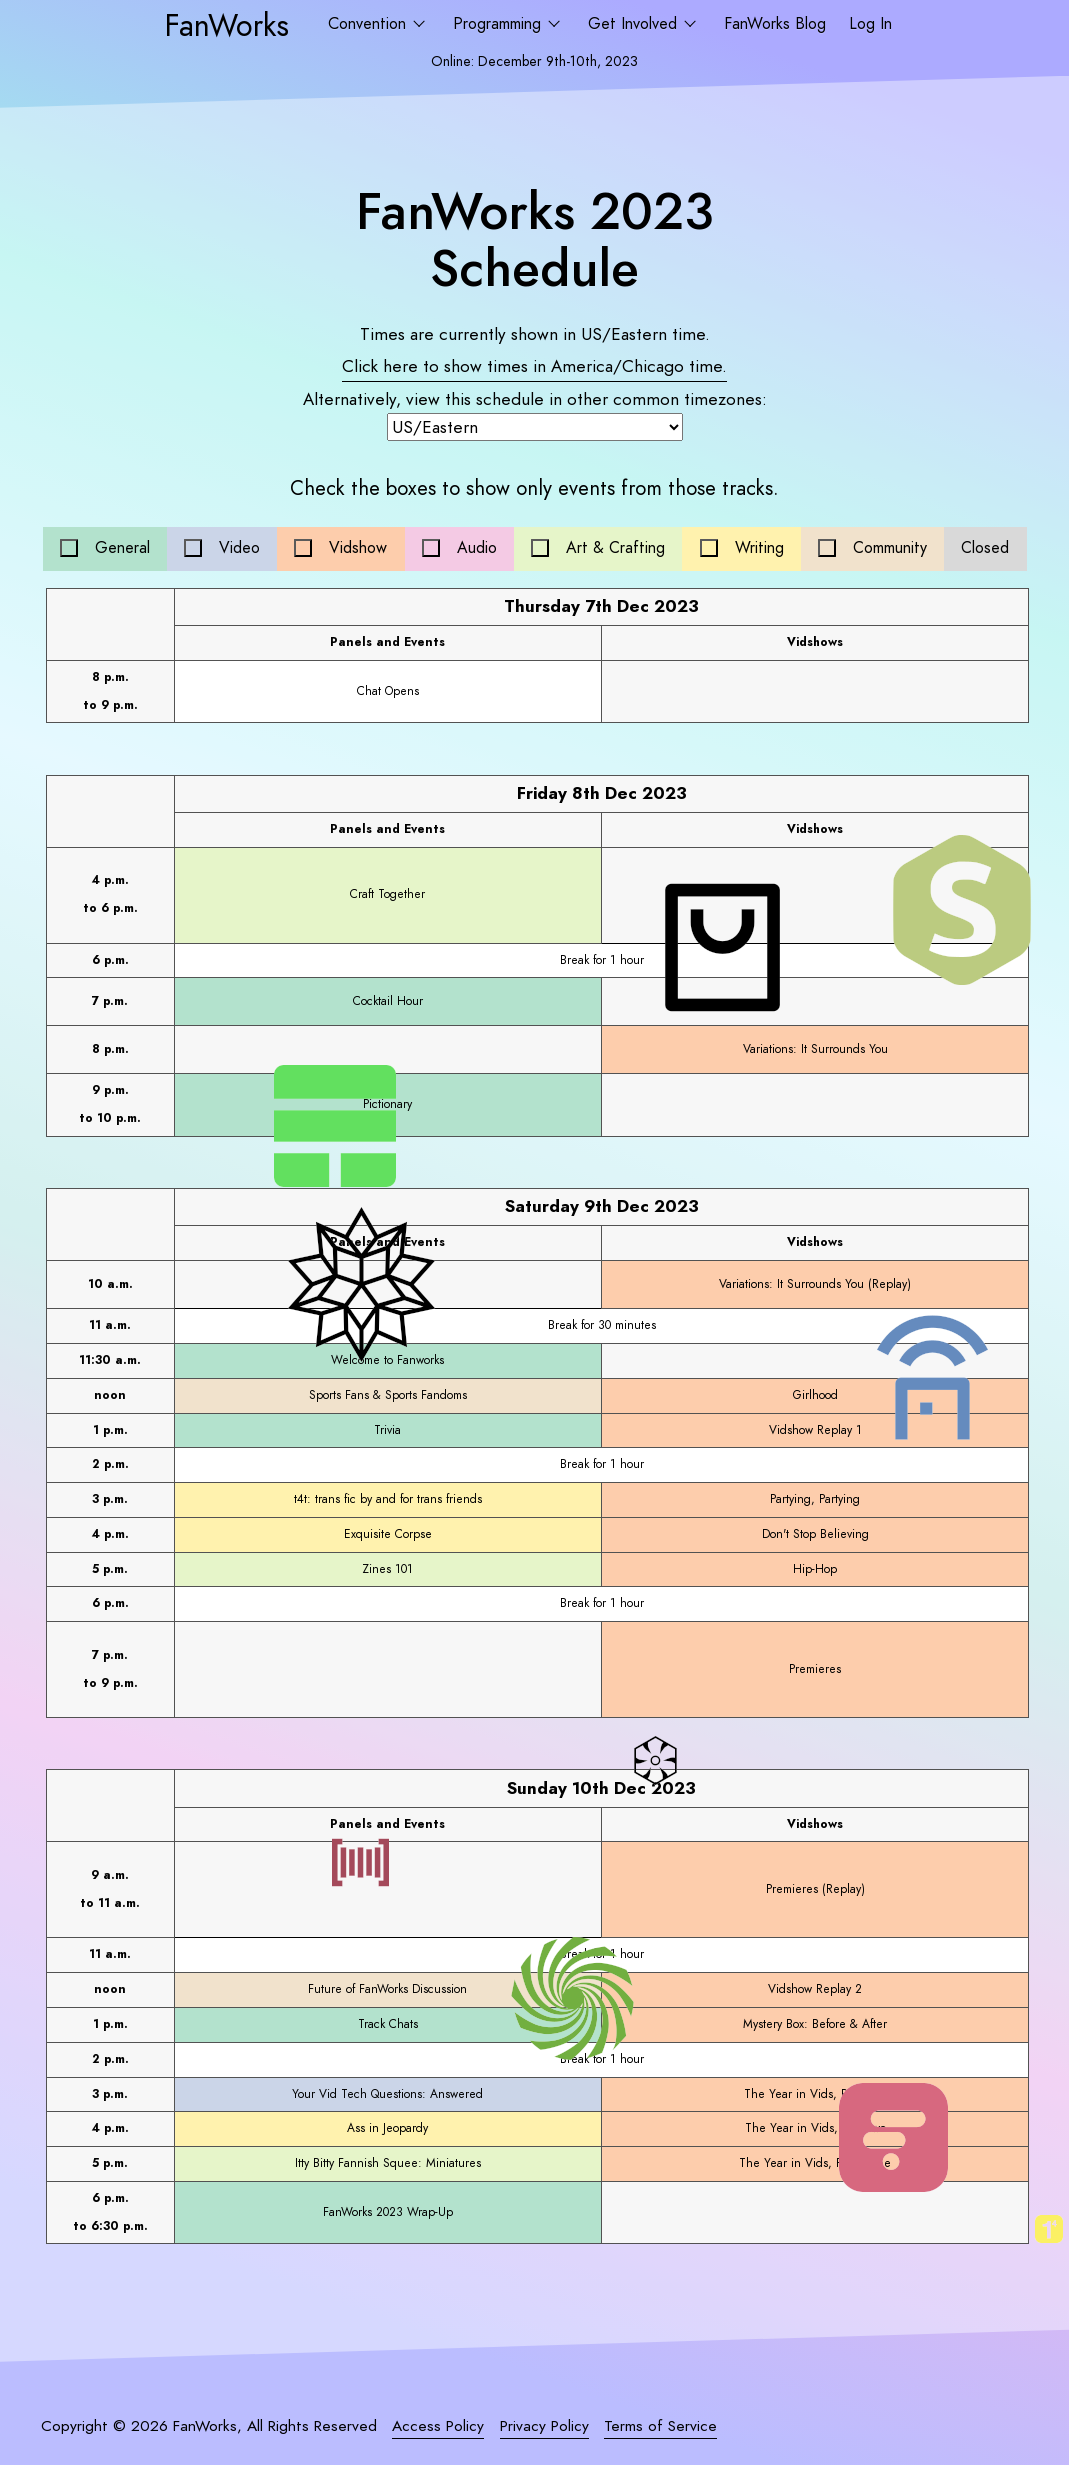 This screenshot has height=2465, width=1069. What do you see at coordinates (962, 910) in the screenshot?
I see `visit the SPOJ competitive programming platform` at bounding box center [962, 910].